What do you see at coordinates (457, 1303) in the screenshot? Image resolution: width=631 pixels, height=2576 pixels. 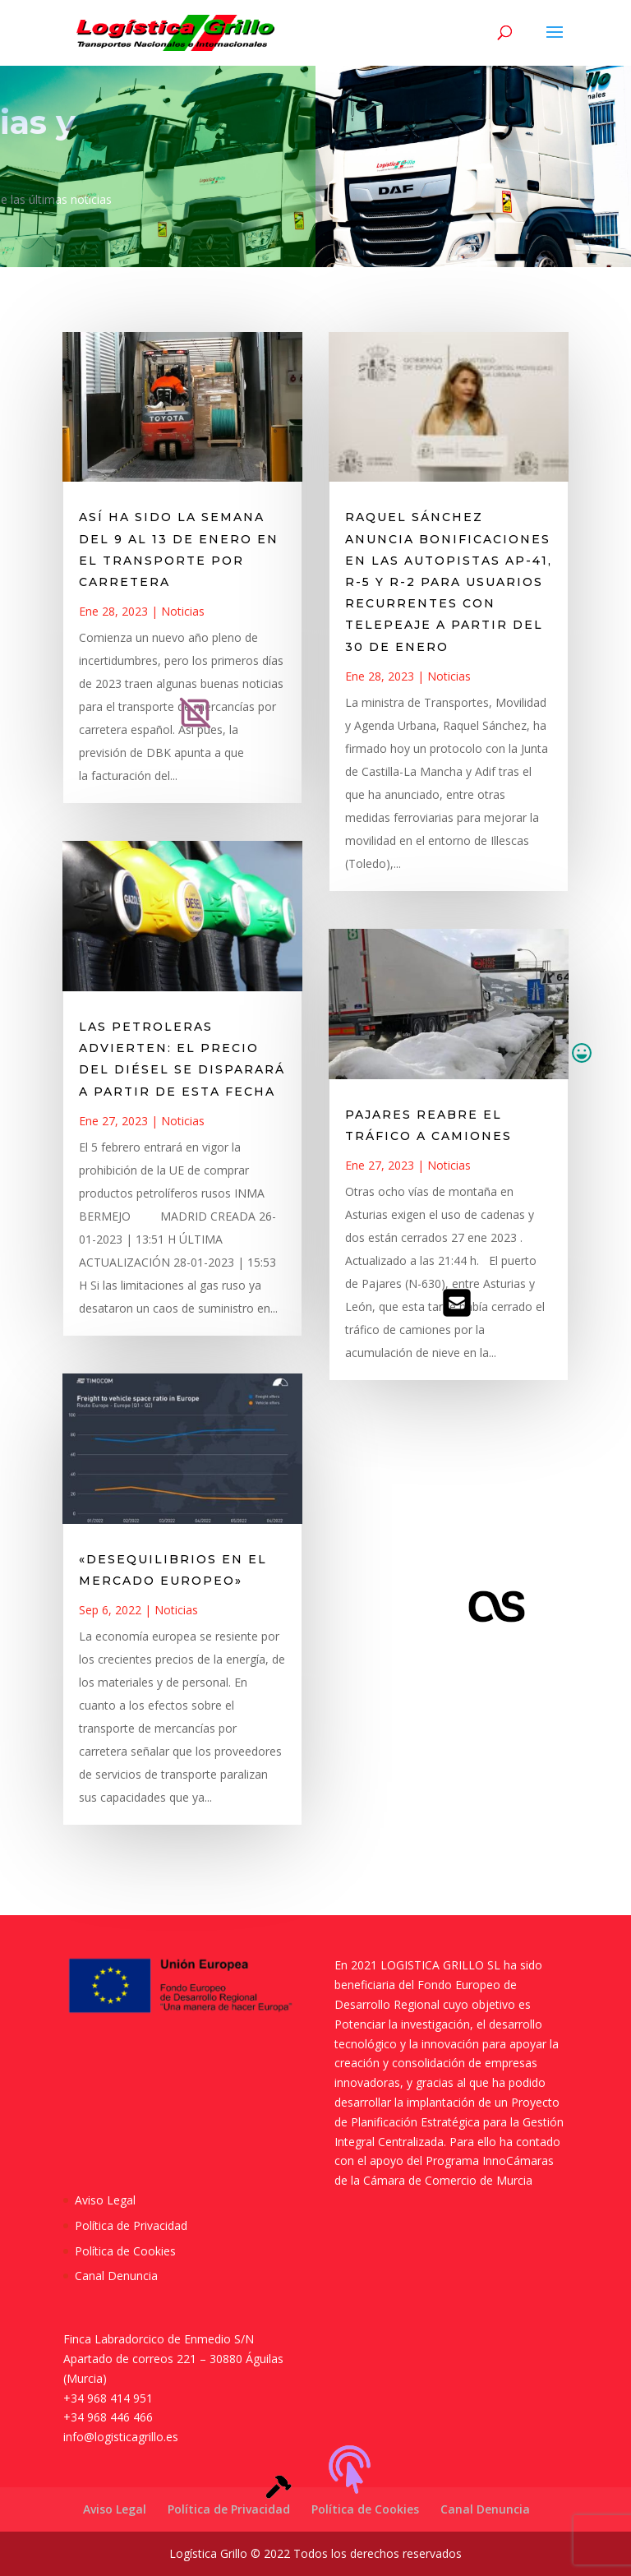 I see `open your email inbox` at bounding box center [457, 1303].